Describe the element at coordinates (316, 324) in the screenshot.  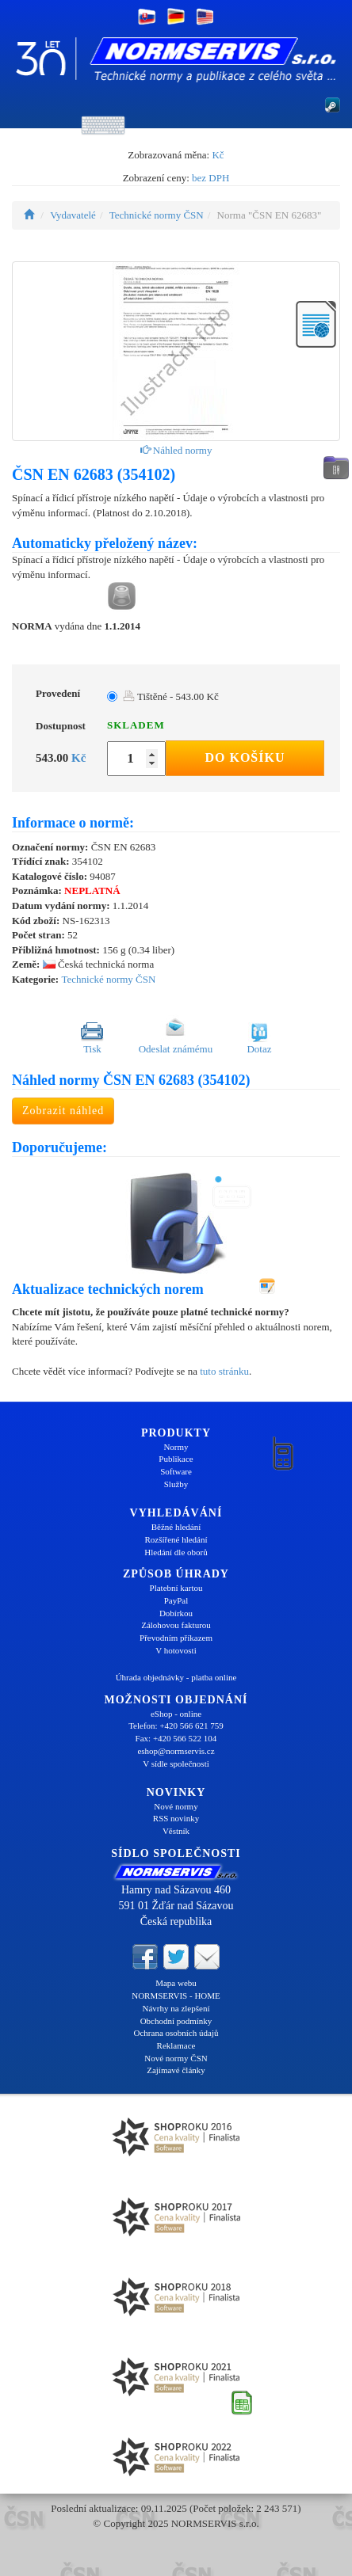
I see `a libreoffice web document file` at that location.